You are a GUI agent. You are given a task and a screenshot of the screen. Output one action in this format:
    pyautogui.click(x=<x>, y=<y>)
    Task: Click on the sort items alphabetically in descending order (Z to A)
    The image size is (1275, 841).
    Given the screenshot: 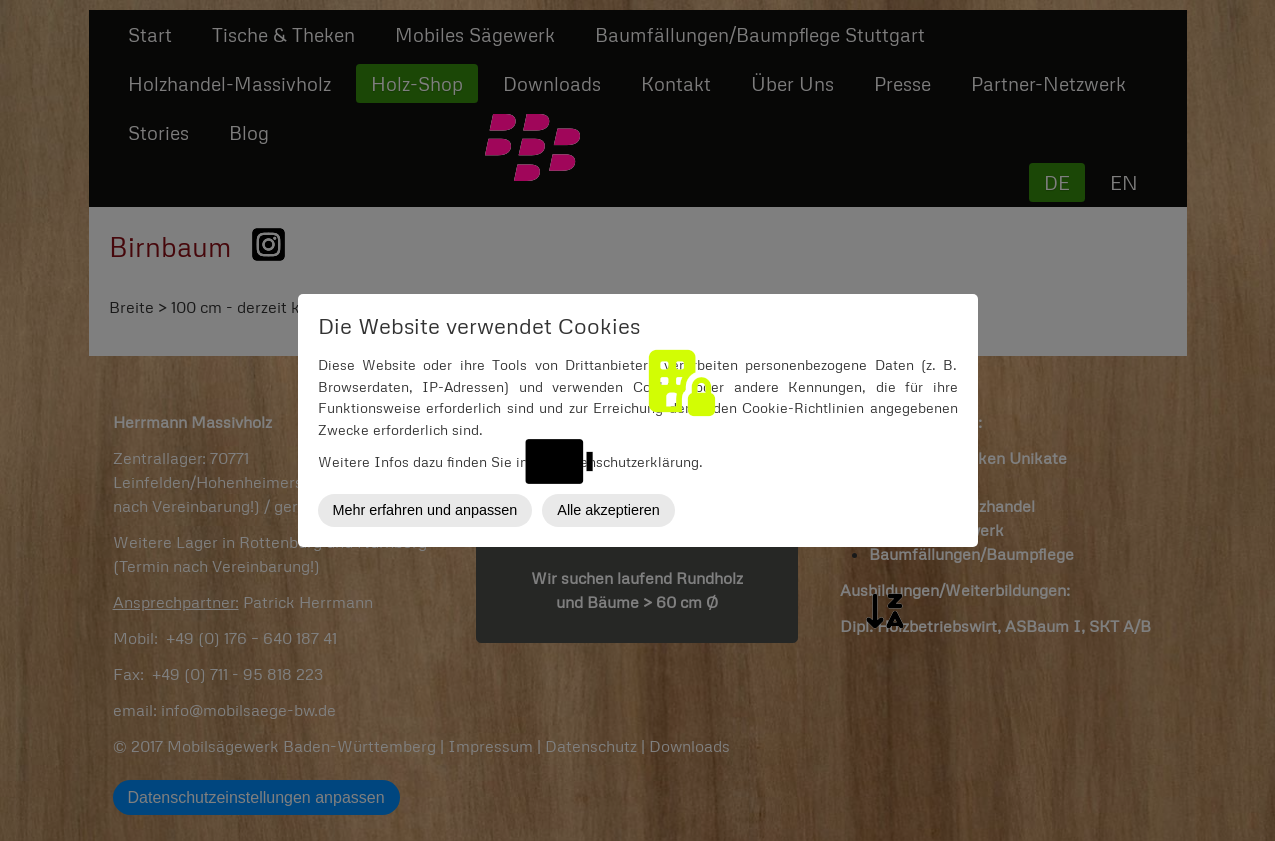 What is the action you would take?
    pyautogui.click(x=885, y=611)
    